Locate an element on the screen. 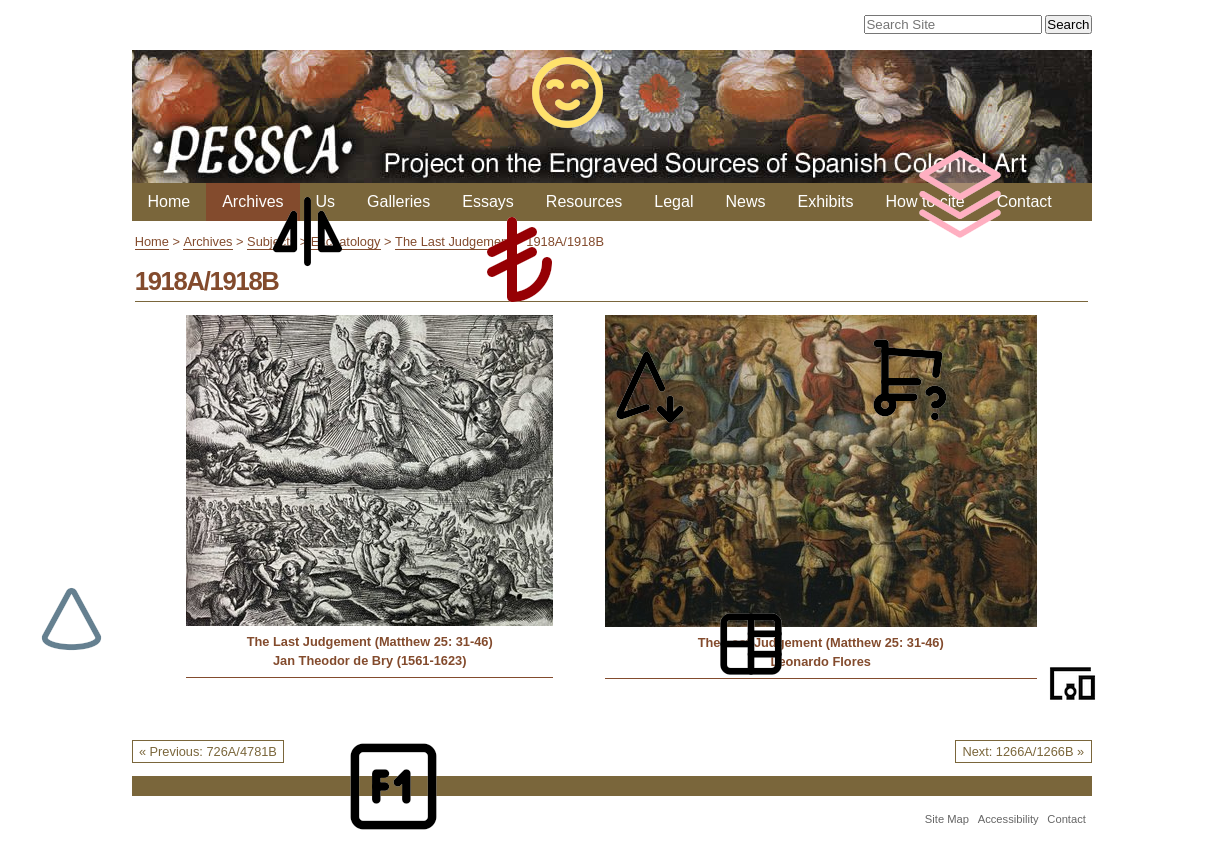 This screenshot has height=847, width=1223. indicates Turkish lira currency is located at coordinates (522, 257).